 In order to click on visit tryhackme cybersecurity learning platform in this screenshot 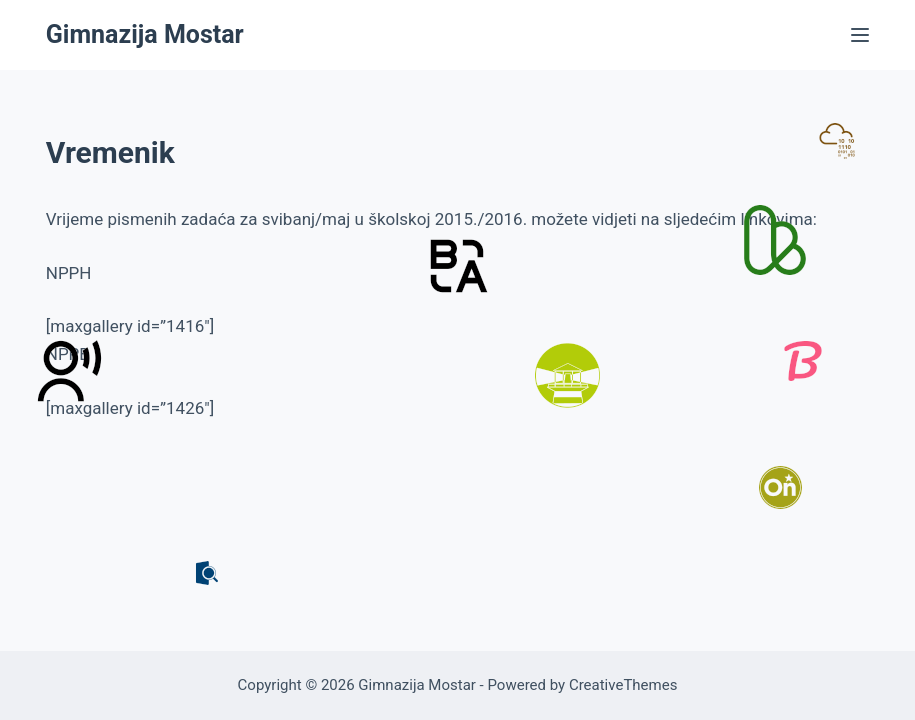, I will do `click(837, 141)`.